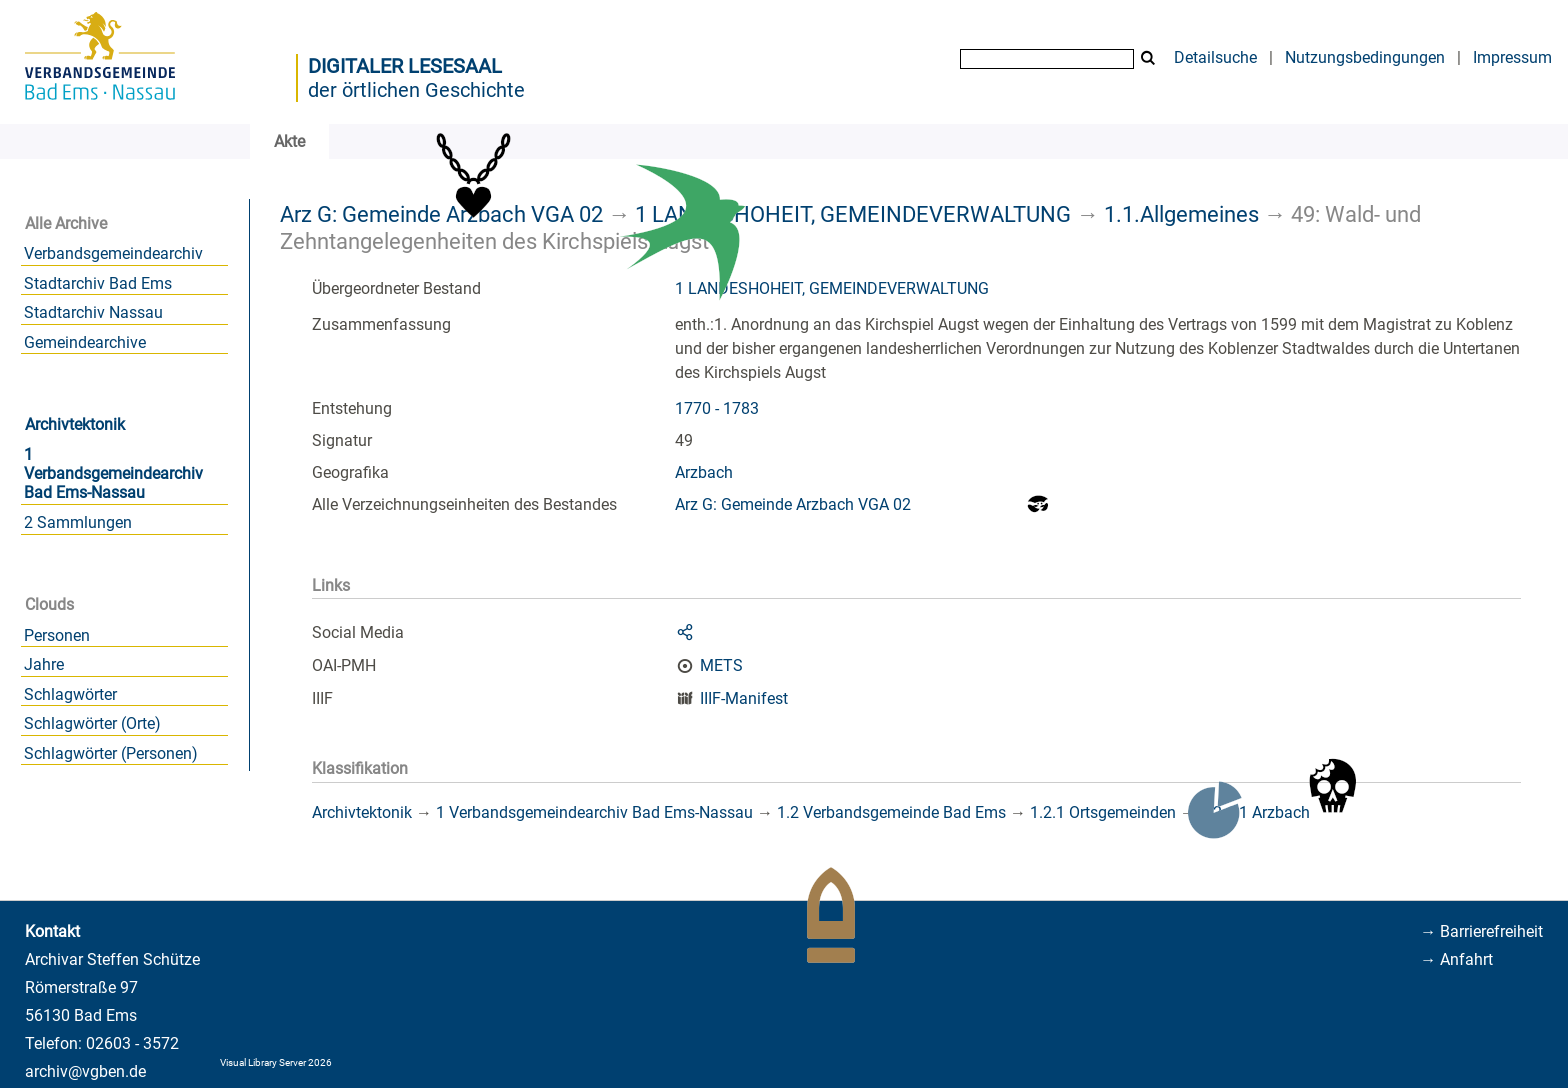 This screenshot has height=1088, width=1568. What do you see at coordinates (473, 175) in the screenshot?
I see `view jewelry or accessories collection` at bounding box center [473, 175].